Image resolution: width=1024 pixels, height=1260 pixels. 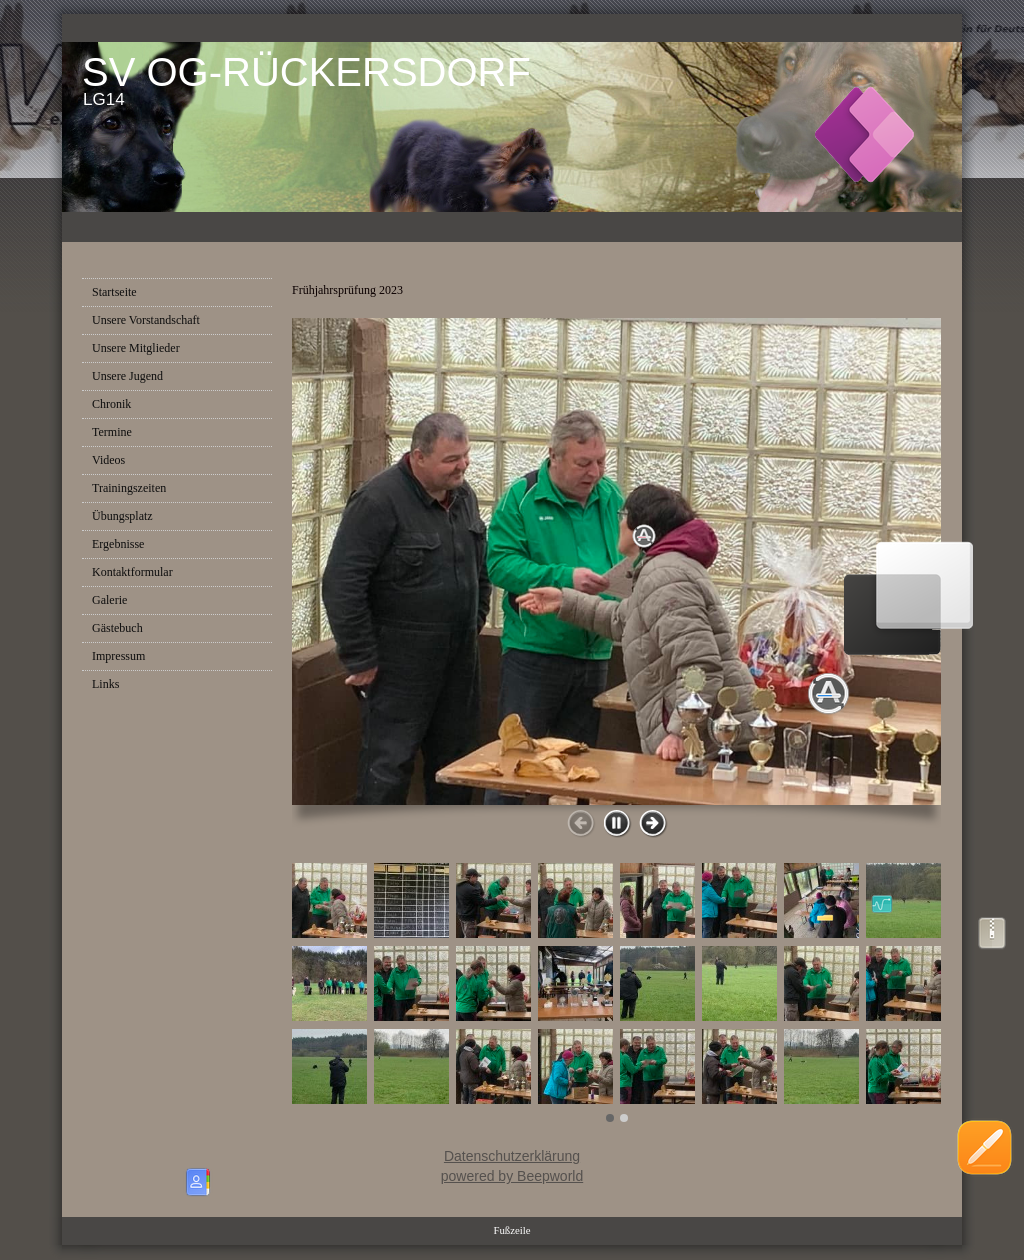 I want to click on open LibreOffice Impress presentation software, so click(x=984, y=1147).